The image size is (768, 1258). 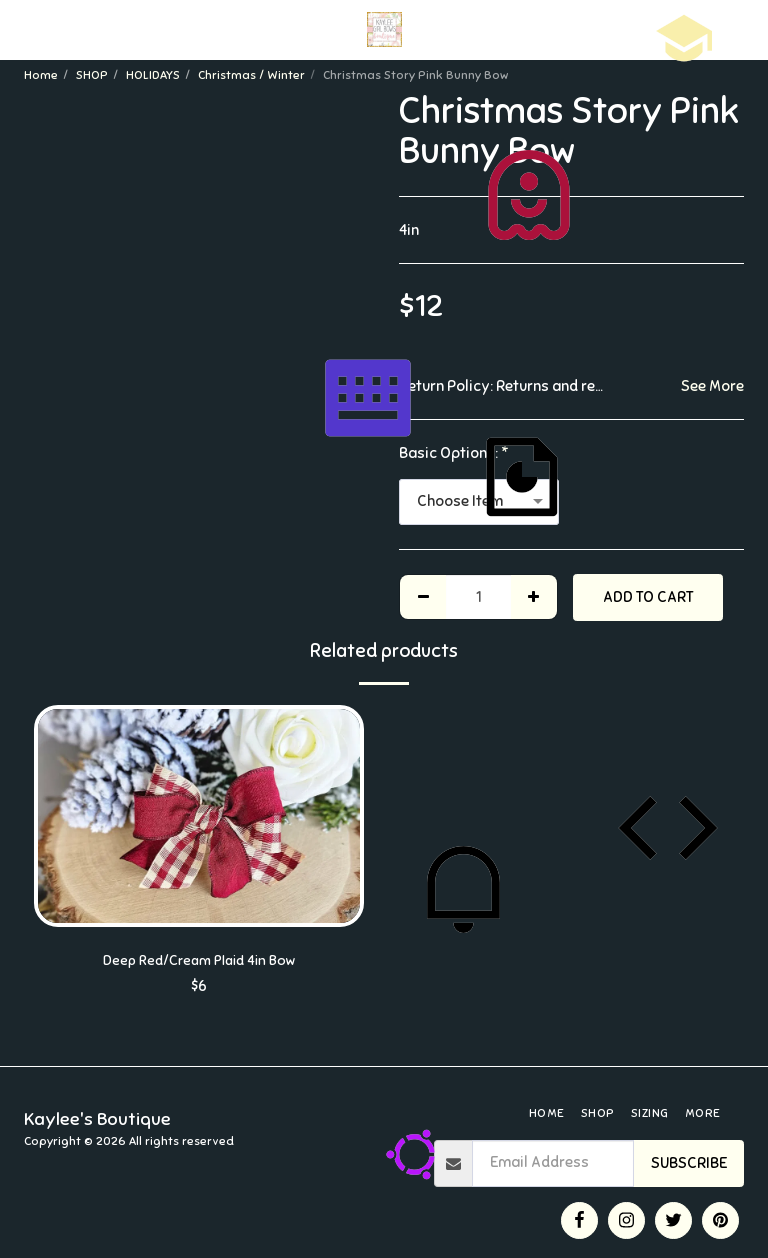 What do you see at coordinates (522, 477) in the screenshot?
I see `view document with chart data` at bounding box center [522, 477].